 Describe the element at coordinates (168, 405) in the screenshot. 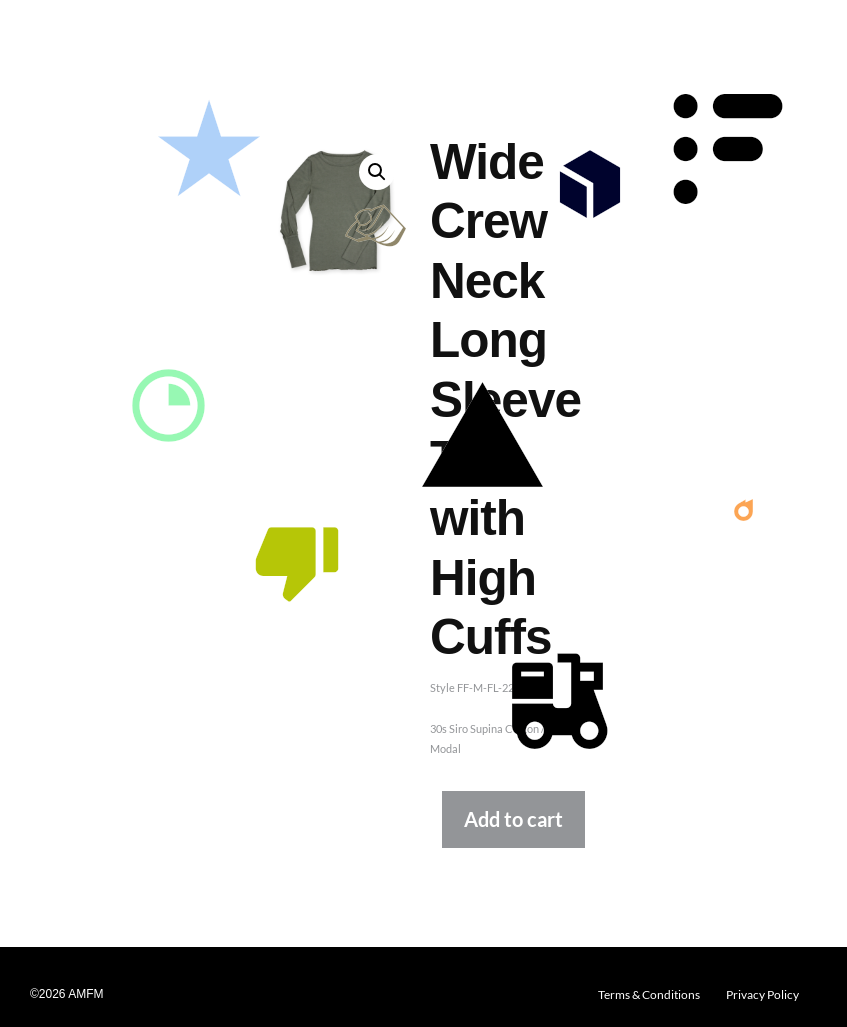

I see `indicates 25% progress or completion` at that location.